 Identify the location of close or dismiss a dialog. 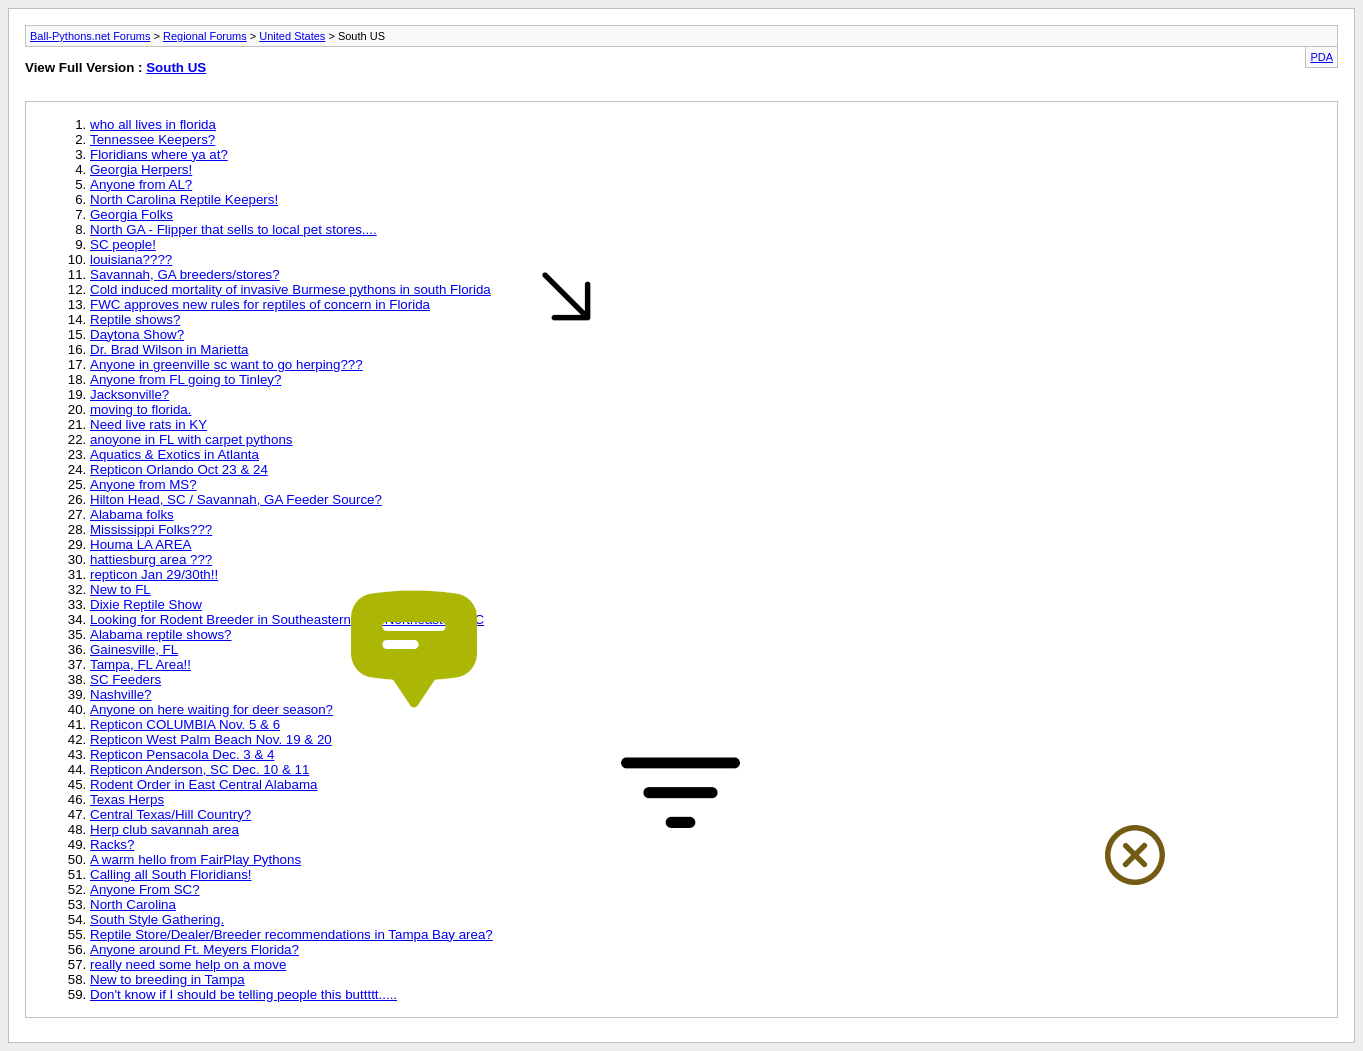
(1135, 855).